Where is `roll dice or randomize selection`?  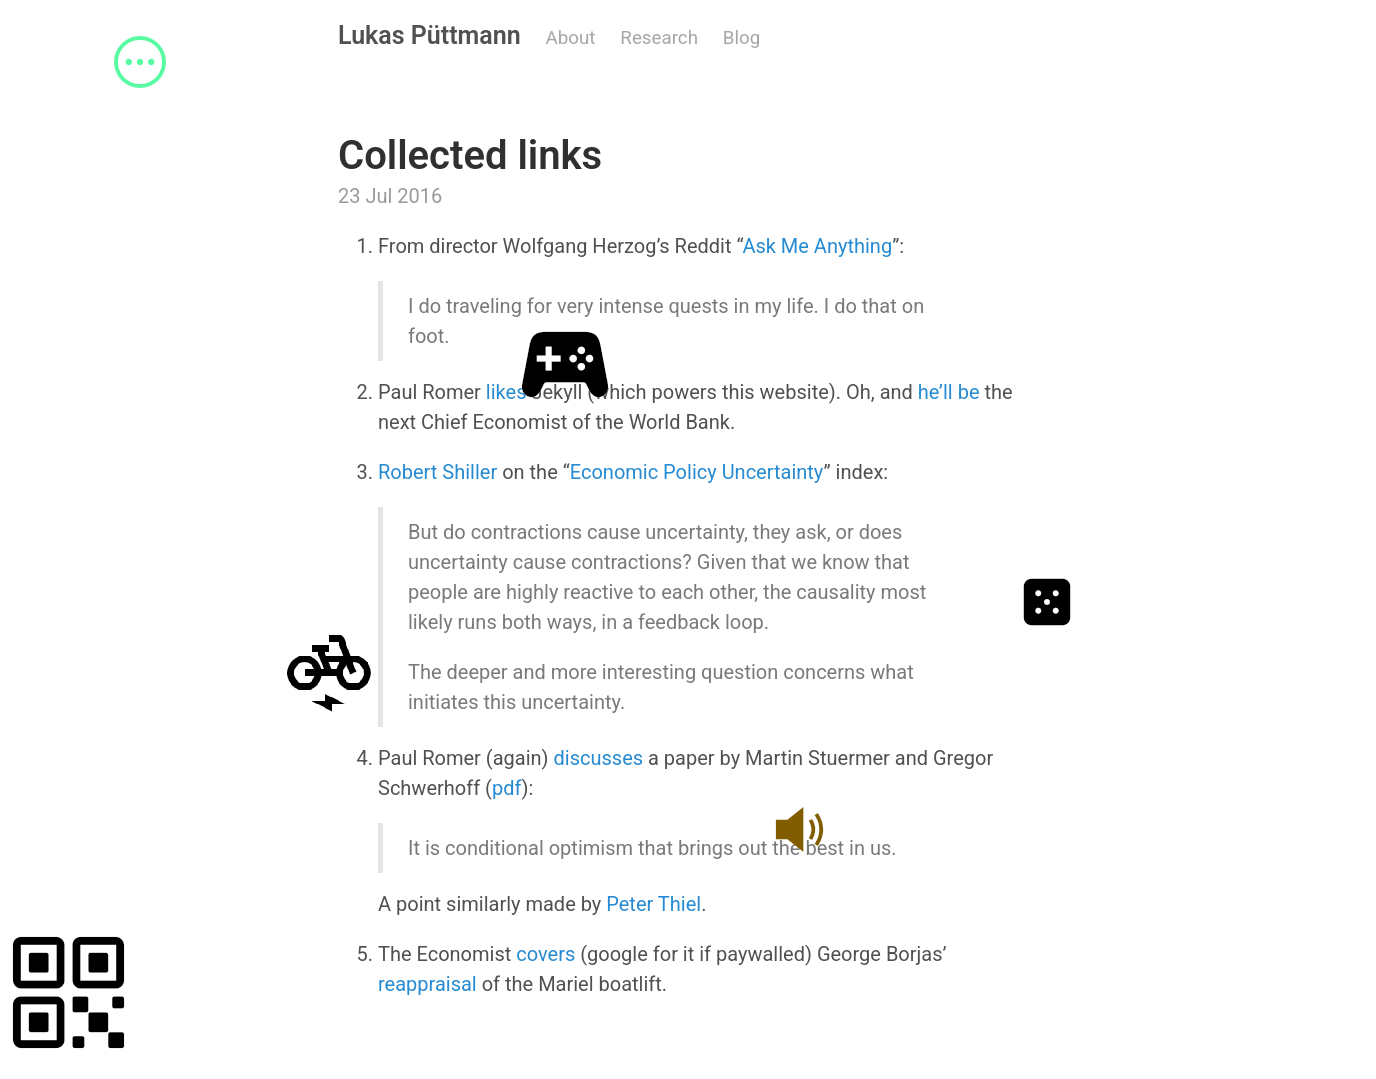 roll dice or randomize selection is located at coordinates (1047, 602).